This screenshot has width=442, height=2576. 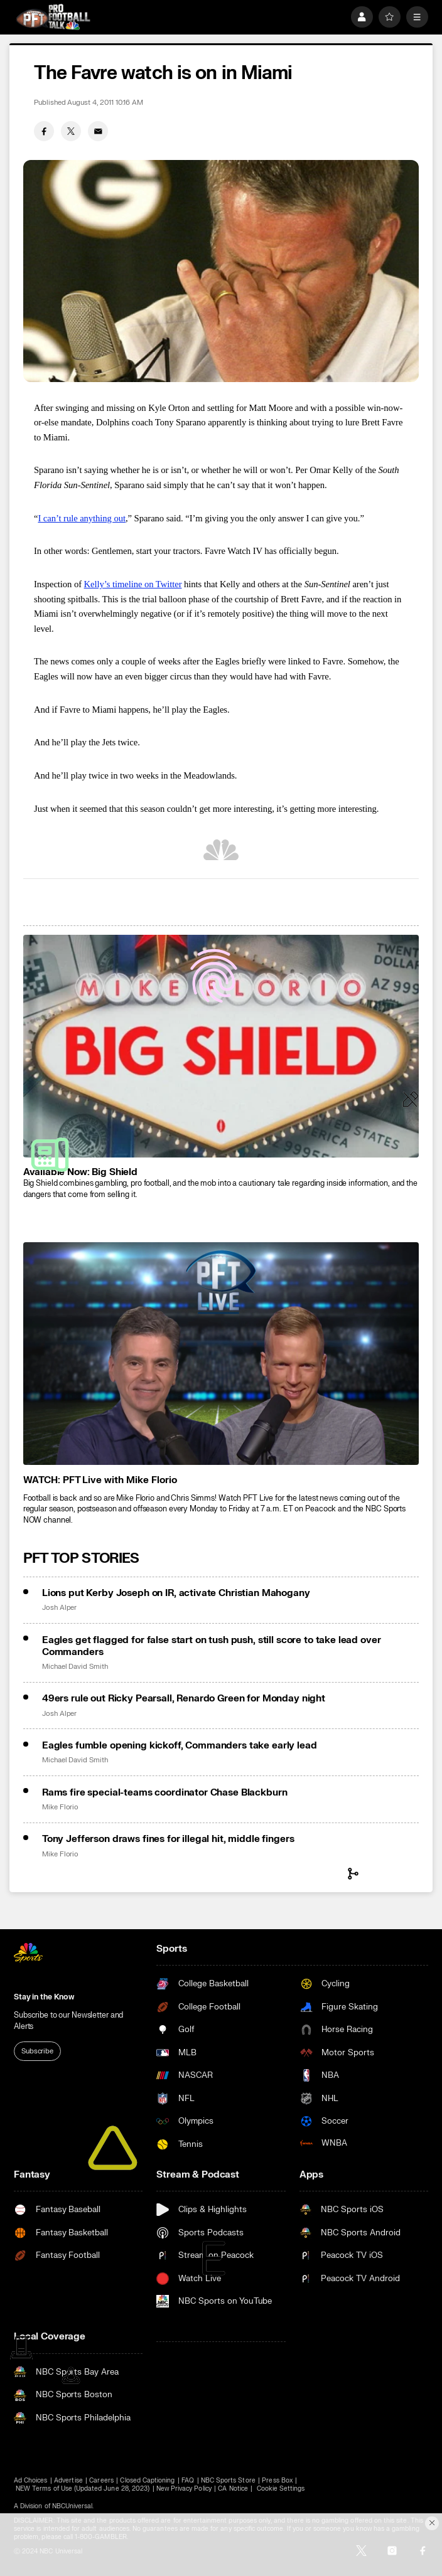 I want to click on represents the letter E in text formatting or typography options, so click(x=213, y=2258).